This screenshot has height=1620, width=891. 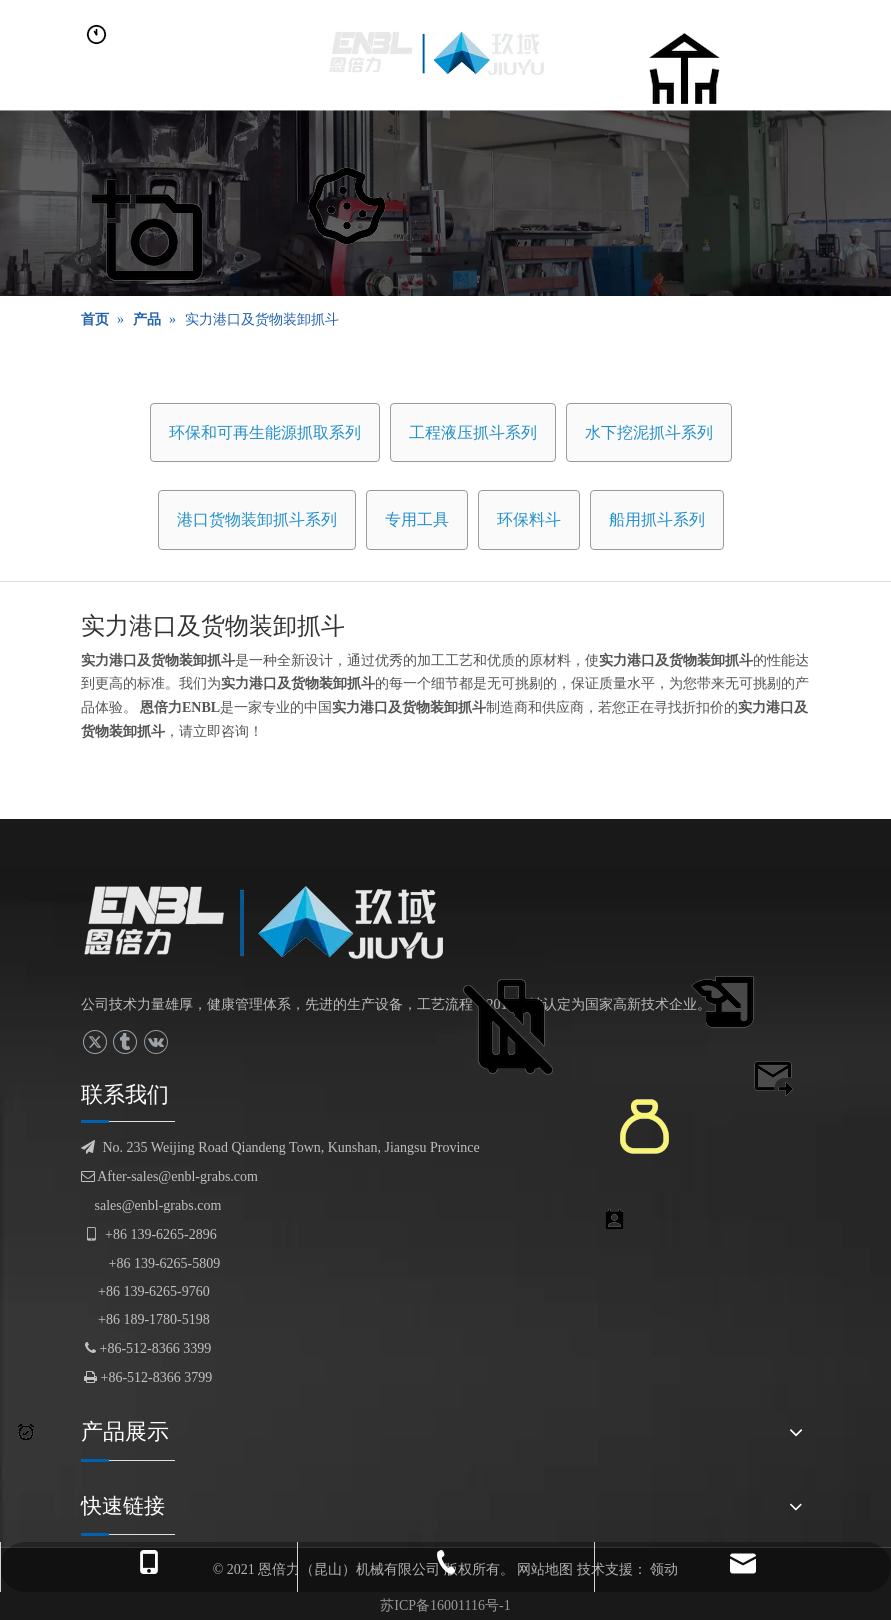 I want to click on indicates the current time (11 o'clock), so click(x=96, y=34).